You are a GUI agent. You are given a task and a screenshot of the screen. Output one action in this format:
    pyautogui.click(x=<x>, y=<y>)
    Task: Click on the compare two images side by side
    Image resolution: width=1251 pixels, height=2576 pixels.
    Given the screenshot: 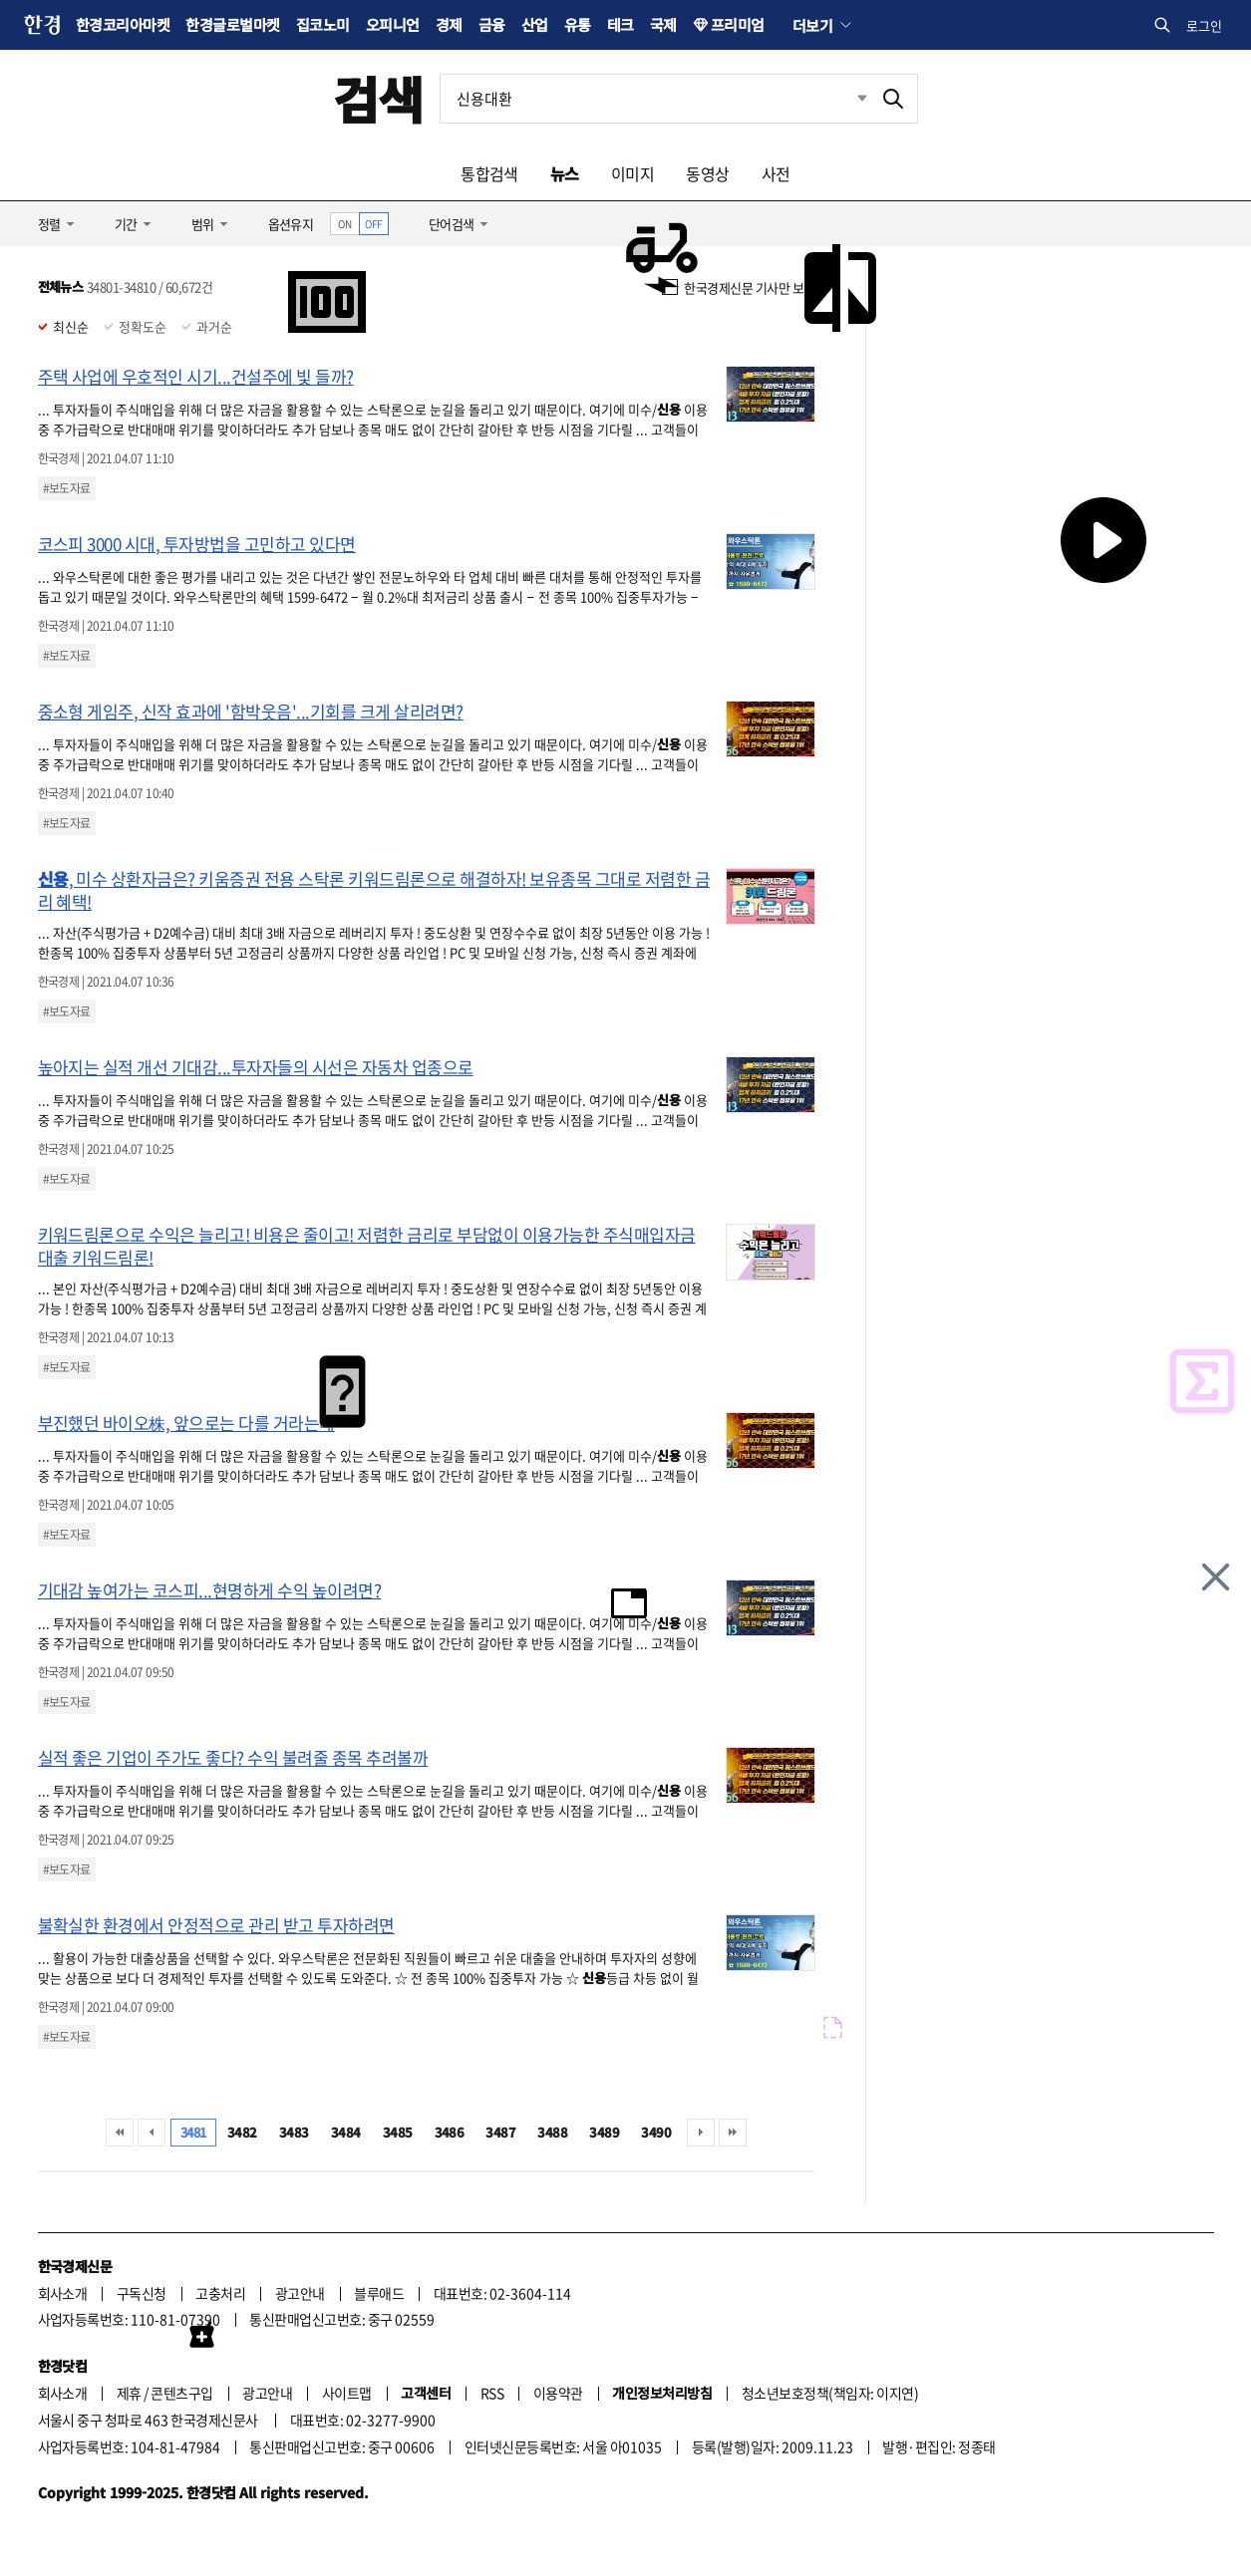 What is the action you would take?
    pyautogui.click(x=840, y=288)
    